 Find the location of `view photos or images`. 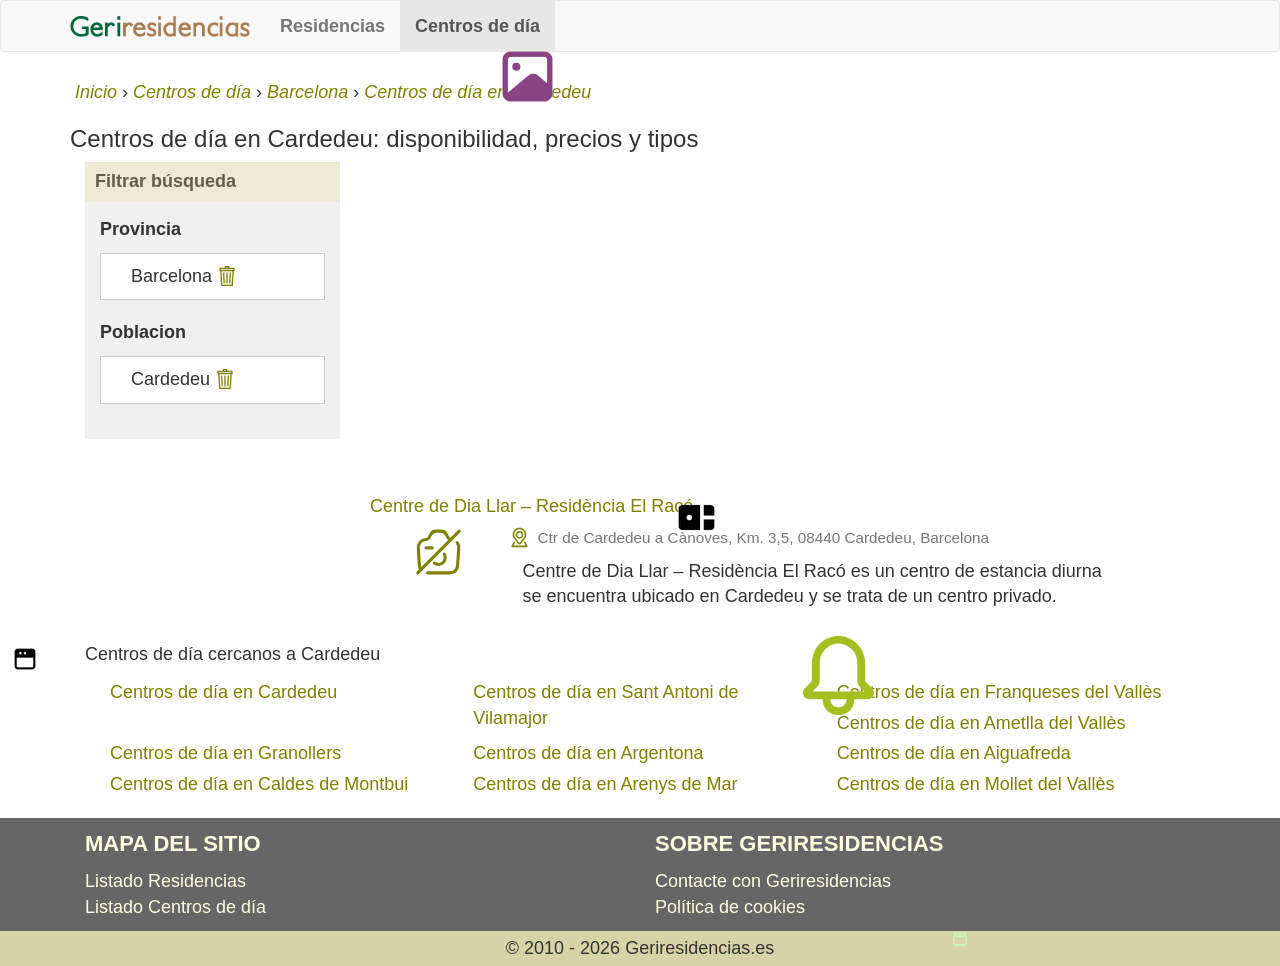

view photos or images is located at coordinates (527, 76).